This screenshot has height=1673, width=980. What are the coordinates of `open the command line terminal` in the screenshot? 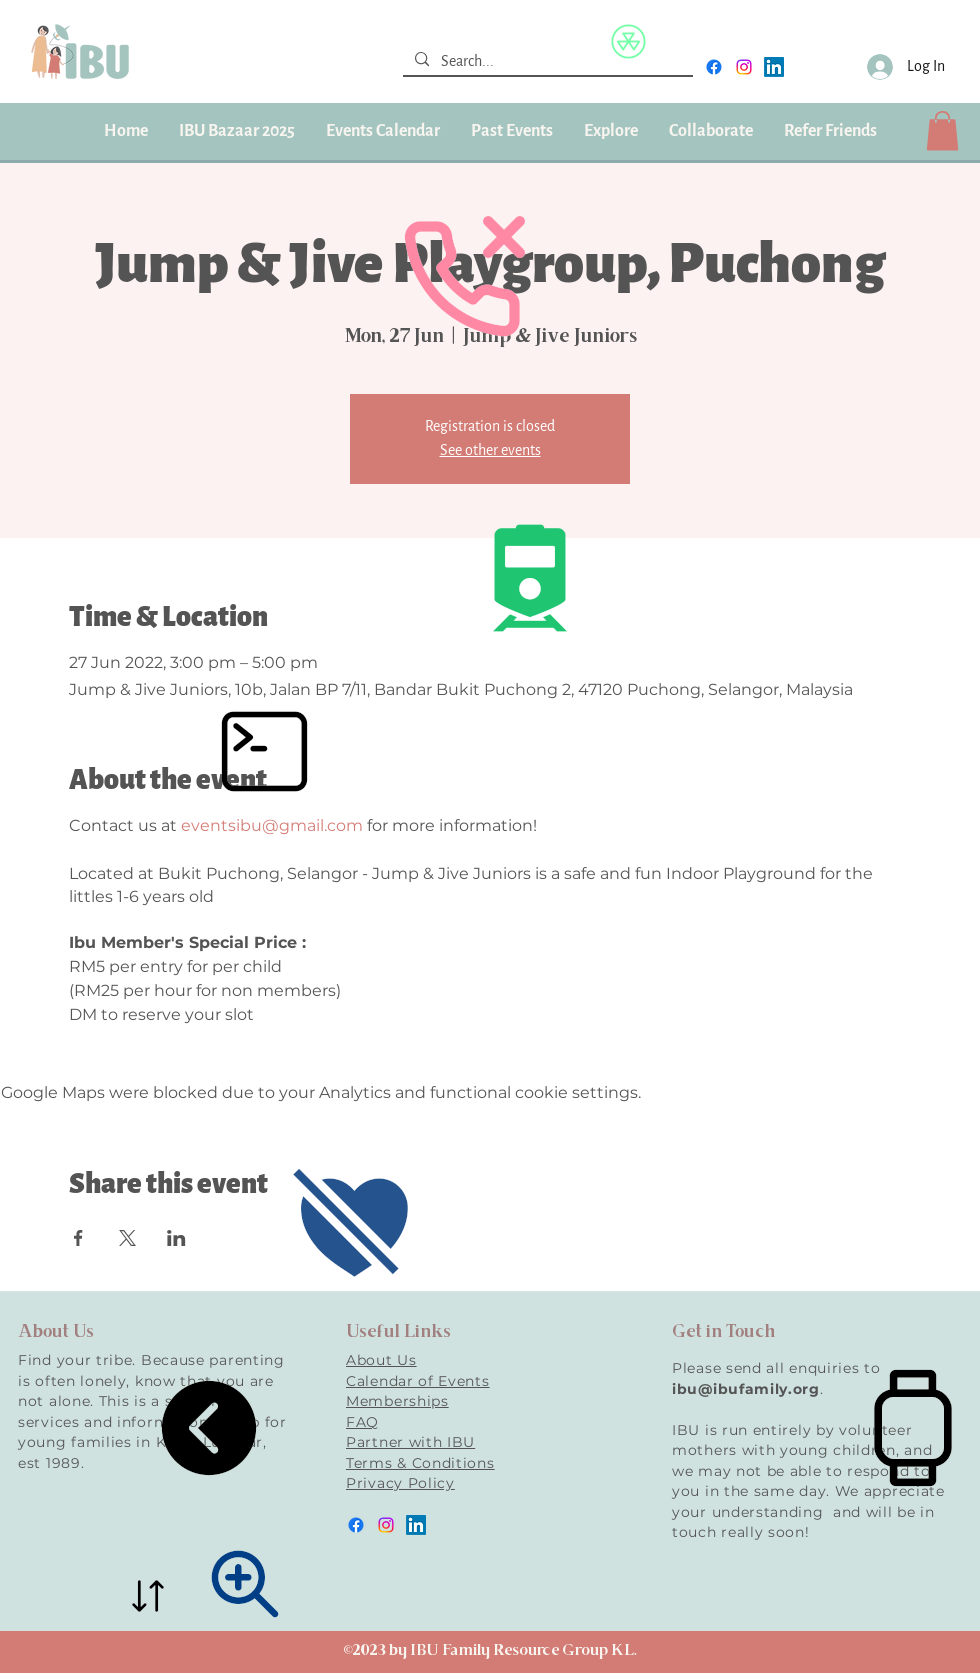 It's located at (264, 751).